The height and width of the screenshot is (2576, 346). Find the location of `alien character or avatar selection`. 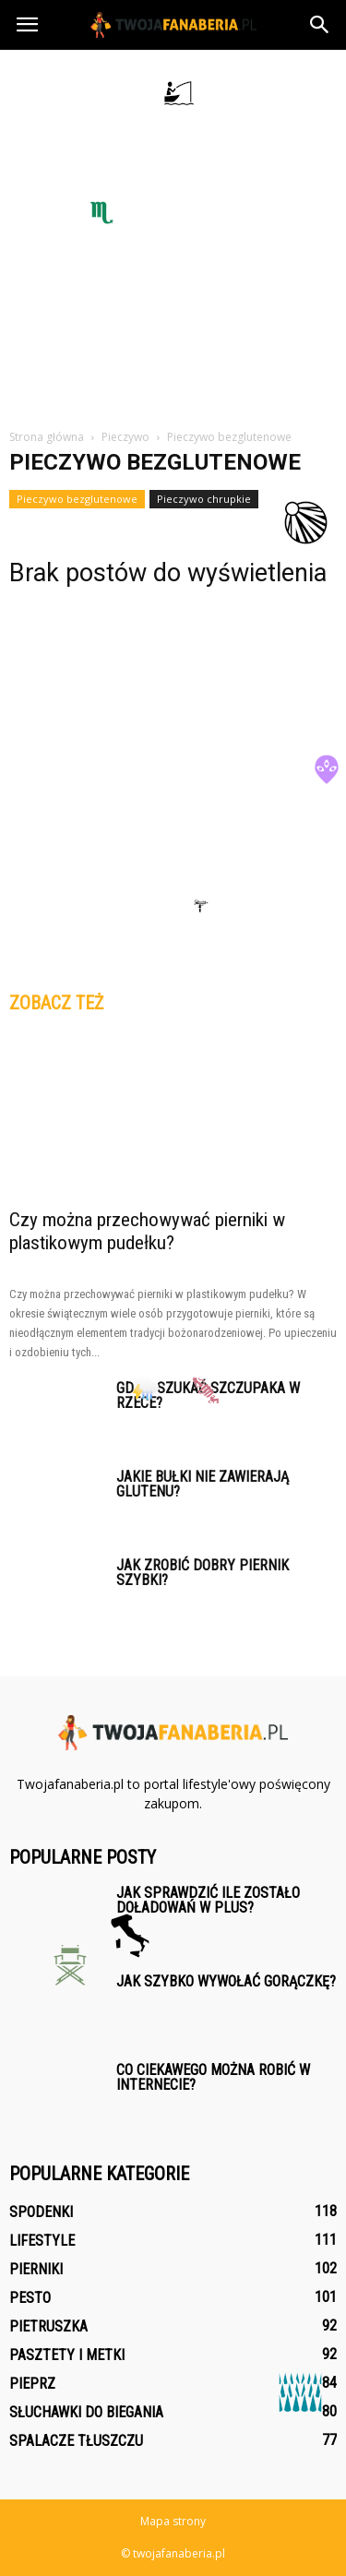

alien character or avatar selection is located at coordinates (327, 769).